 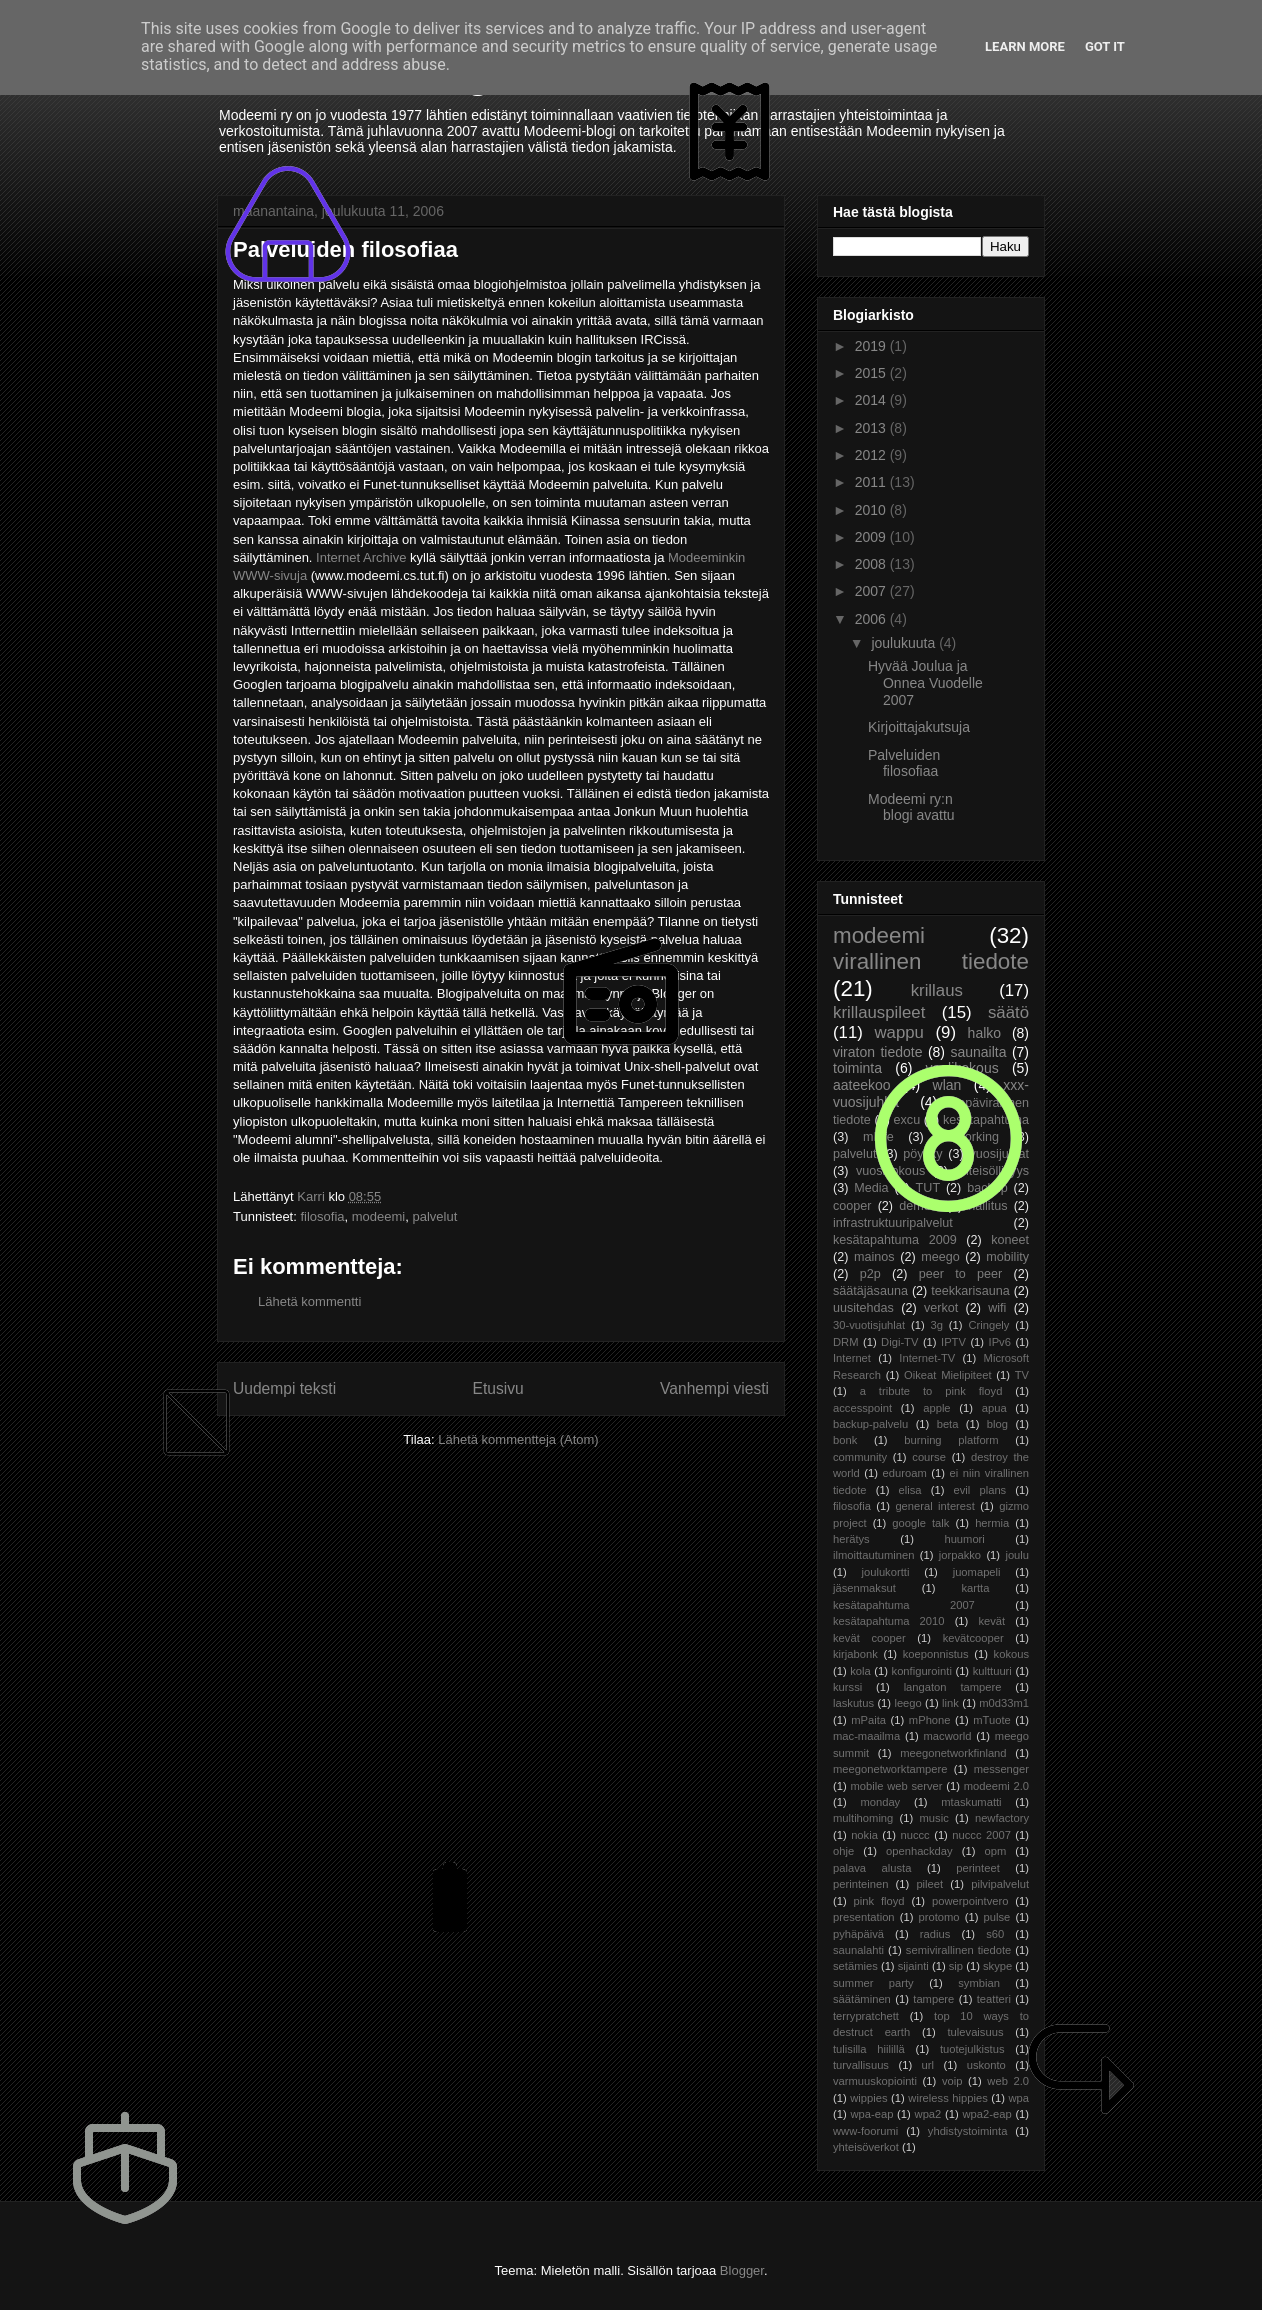 What do you see at coordinates (729, 131) in the screenshot?
I see `view receipt or transaction in Japanese yen` at bounding box center [729, 131].